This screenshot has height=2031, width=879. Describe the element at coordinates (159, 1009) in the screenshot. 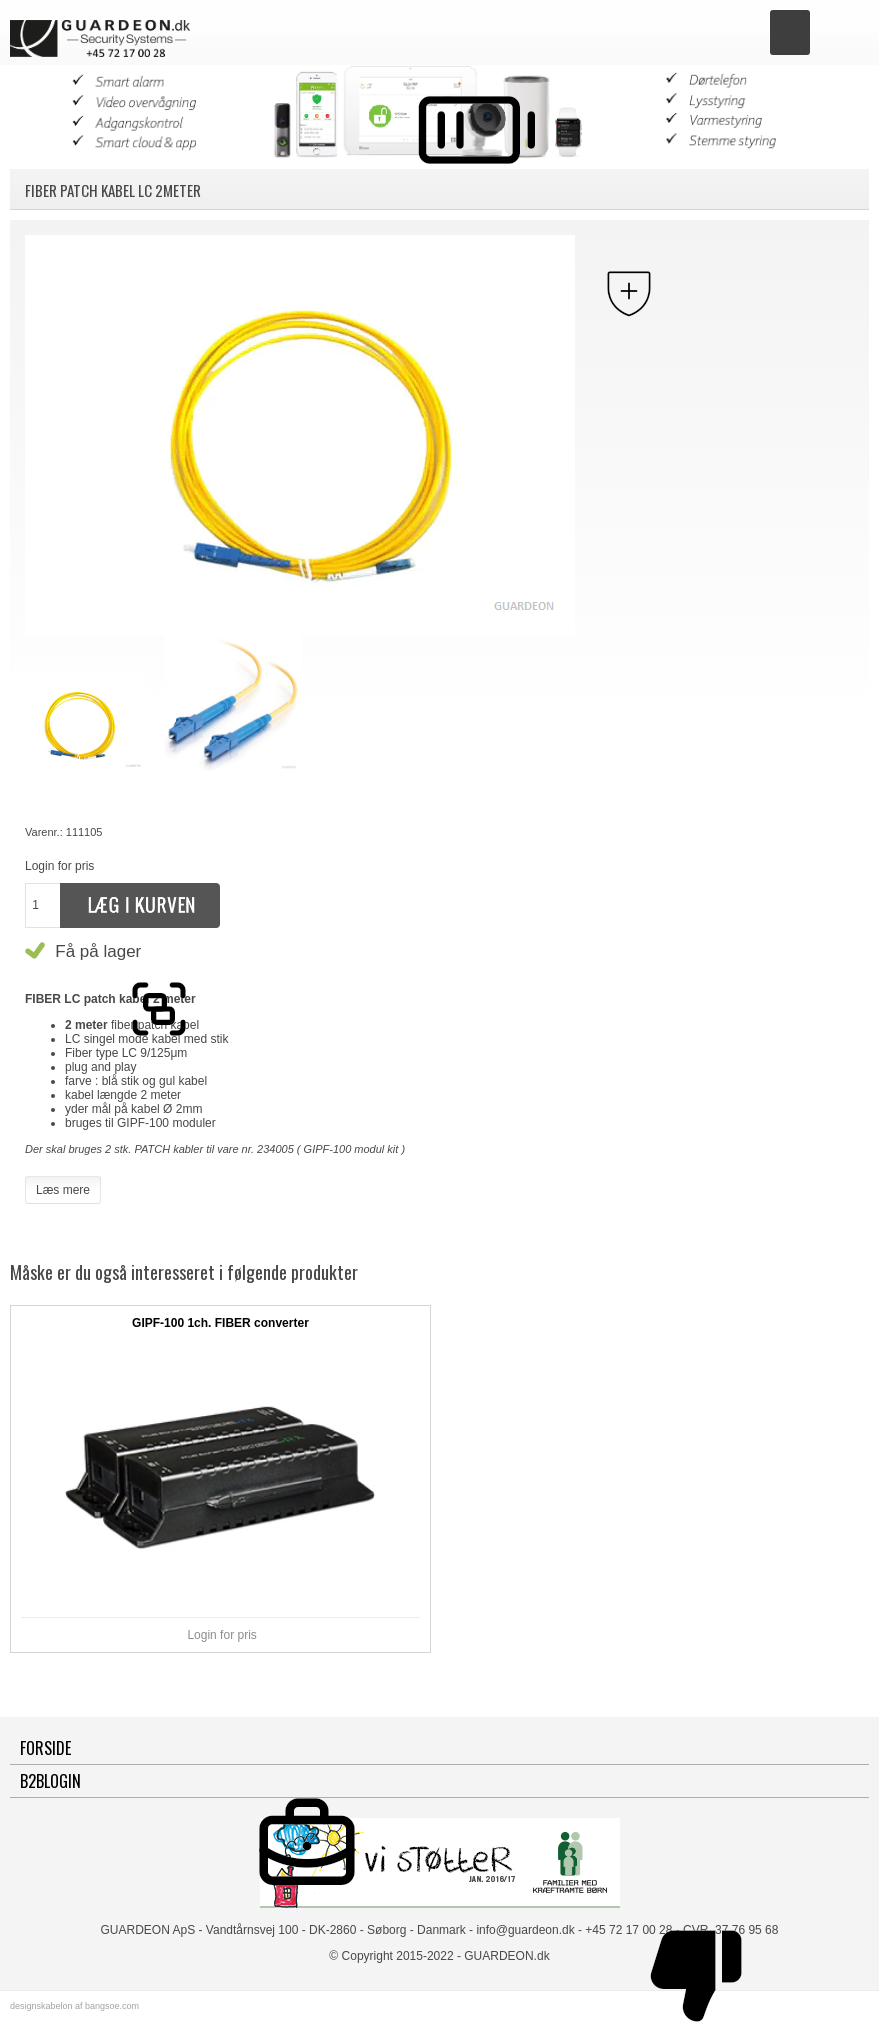

I see `group selected objects together` at that location.